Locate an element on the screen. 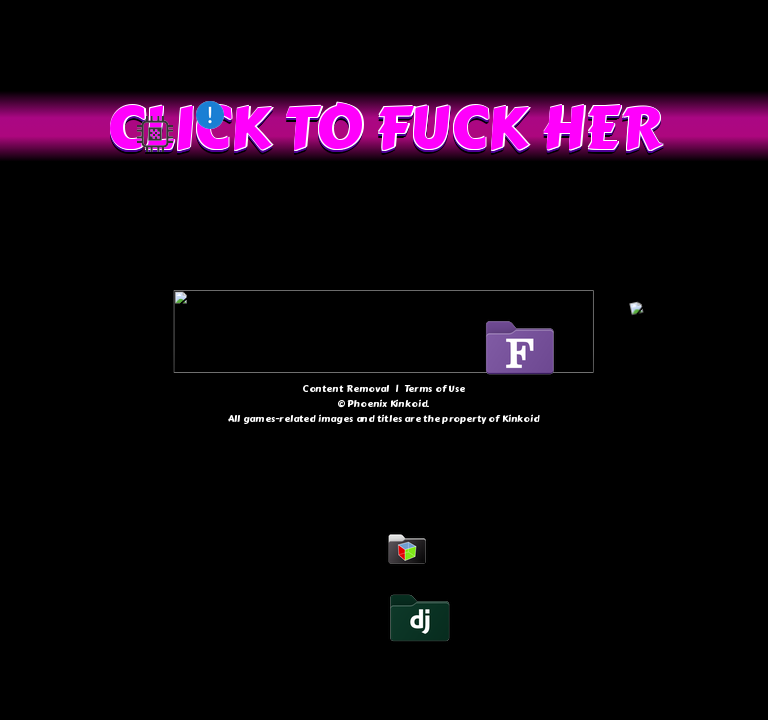 The width and height of the screenshot is (768, 720). open gtk folder is located at coordinates (407, 550).